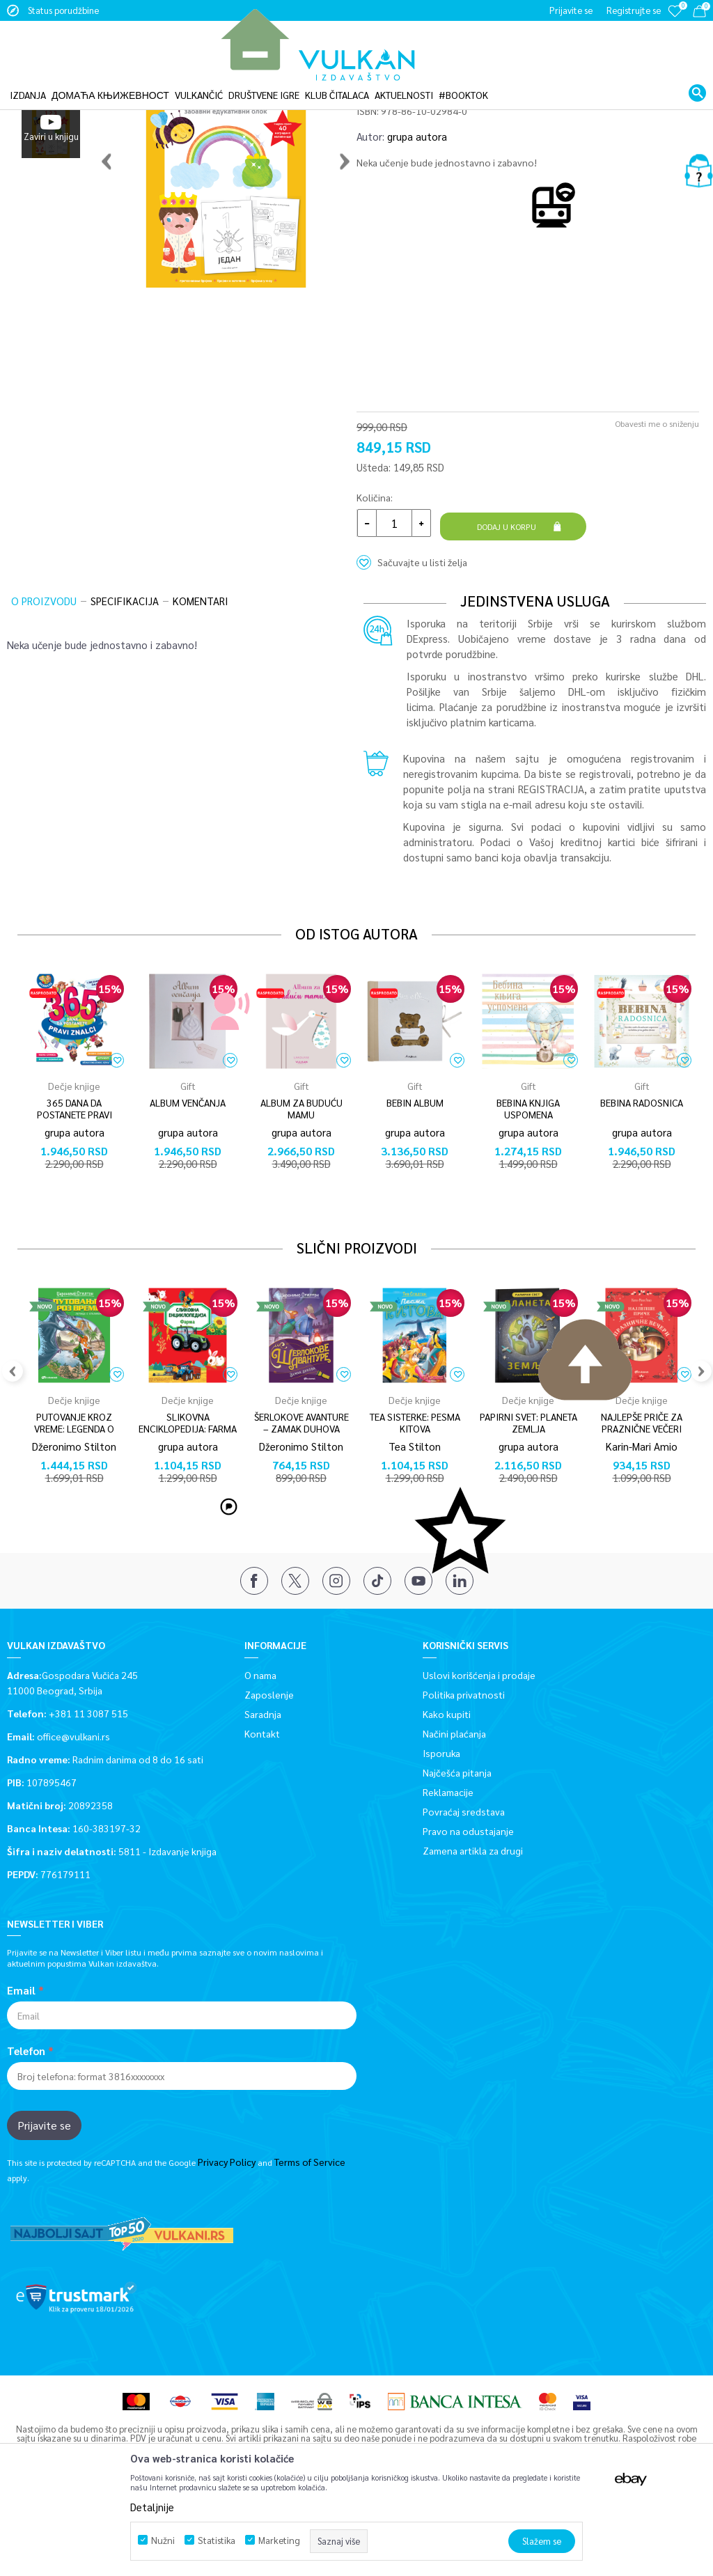  I want to click on open the pixelfed app, so click(228, 1506).